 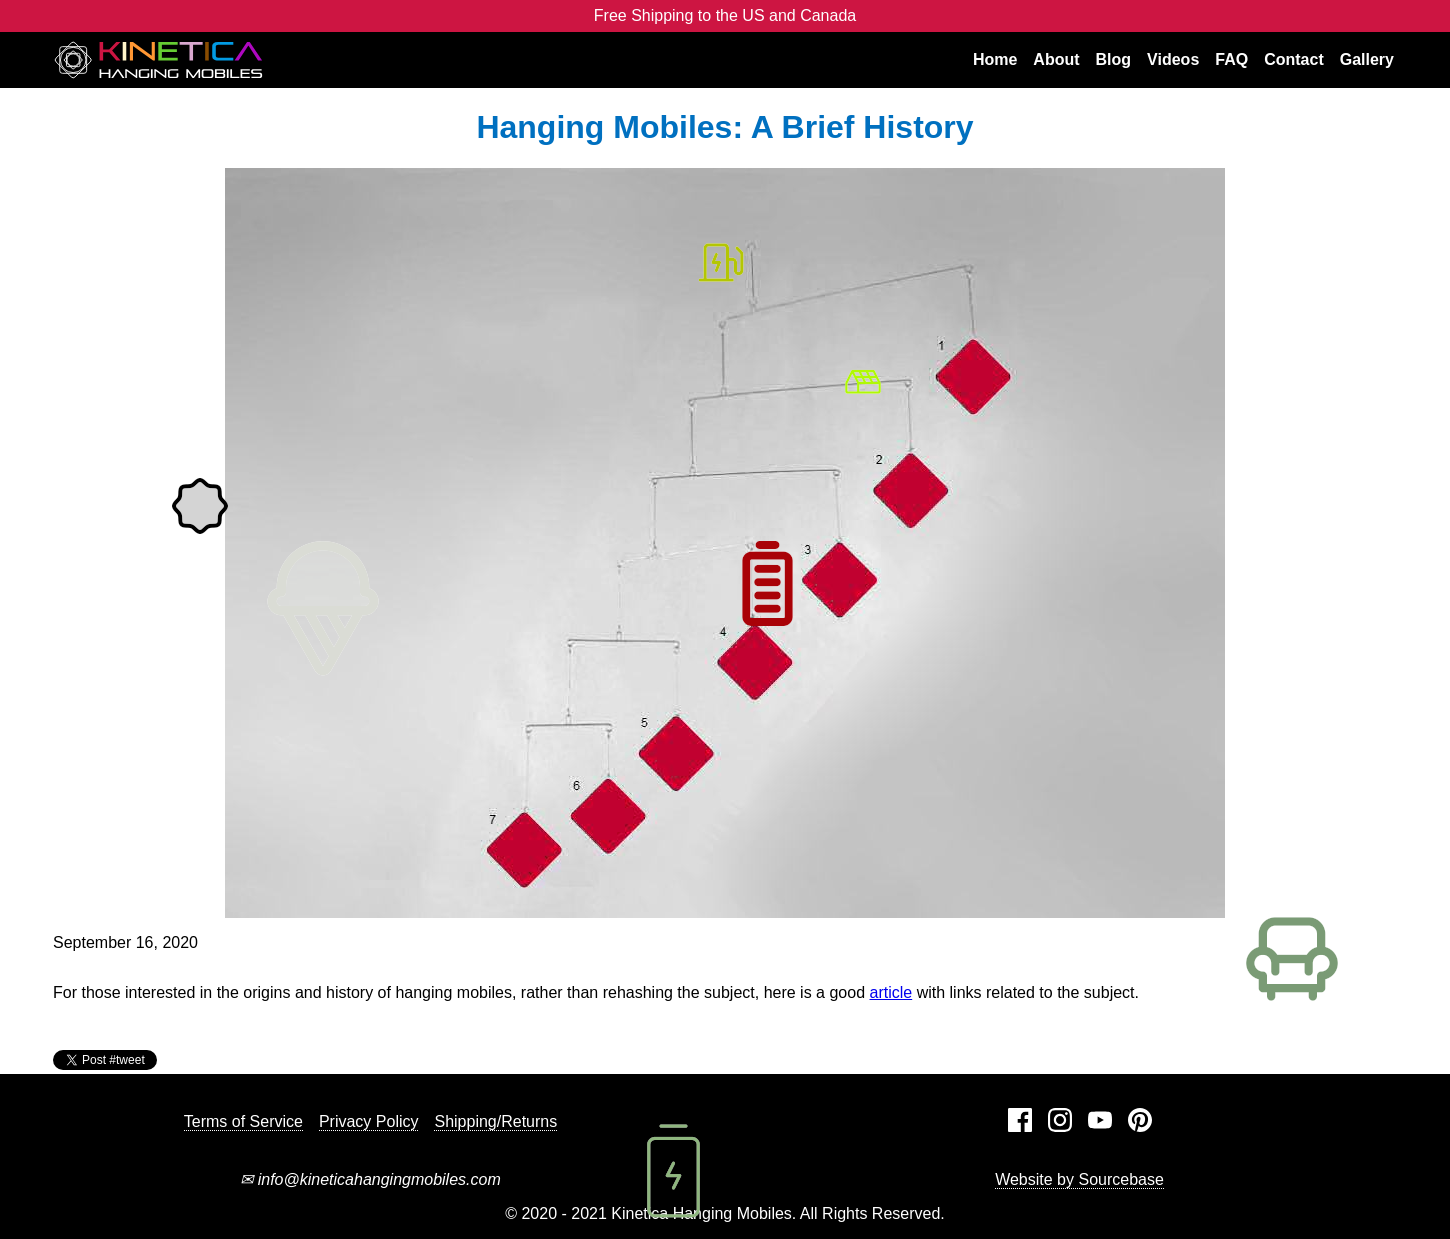 I want to click on indicates a verified or certified status, so click(x=200, y=506).